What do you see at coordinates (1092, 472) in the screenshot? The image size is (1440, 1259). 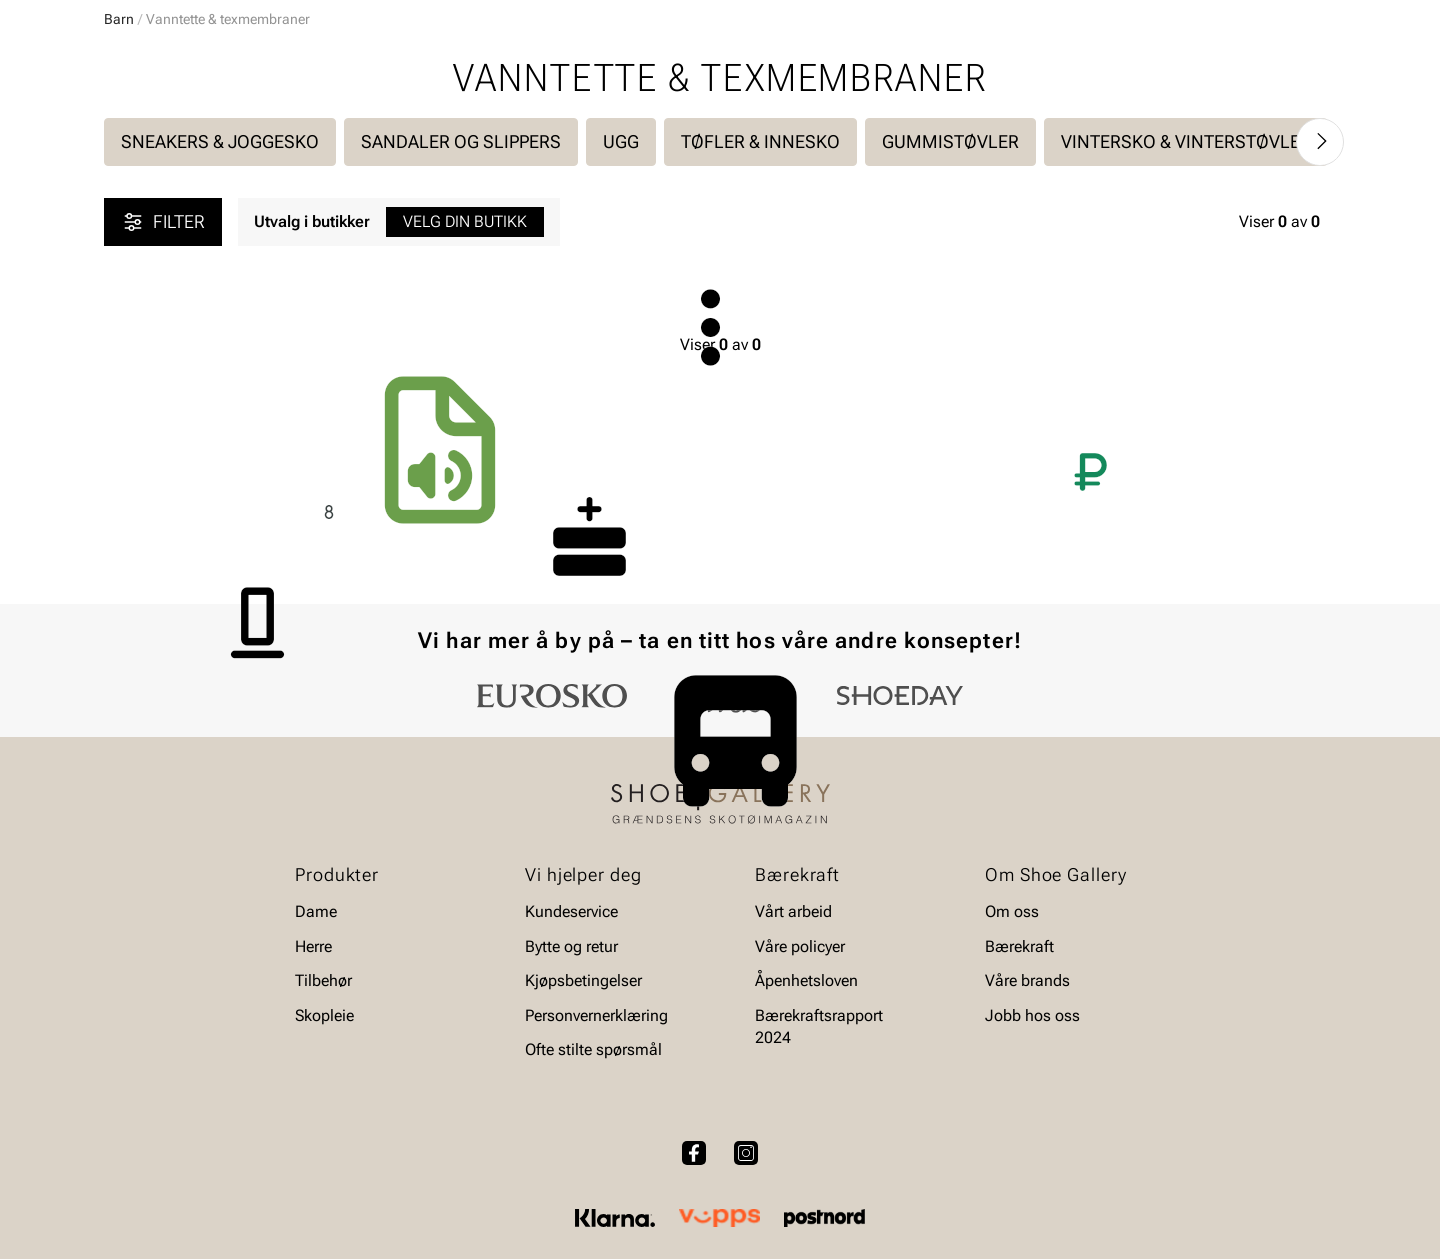 I see `indicates Russian ruble currency` at bounding box center [1092, 472].